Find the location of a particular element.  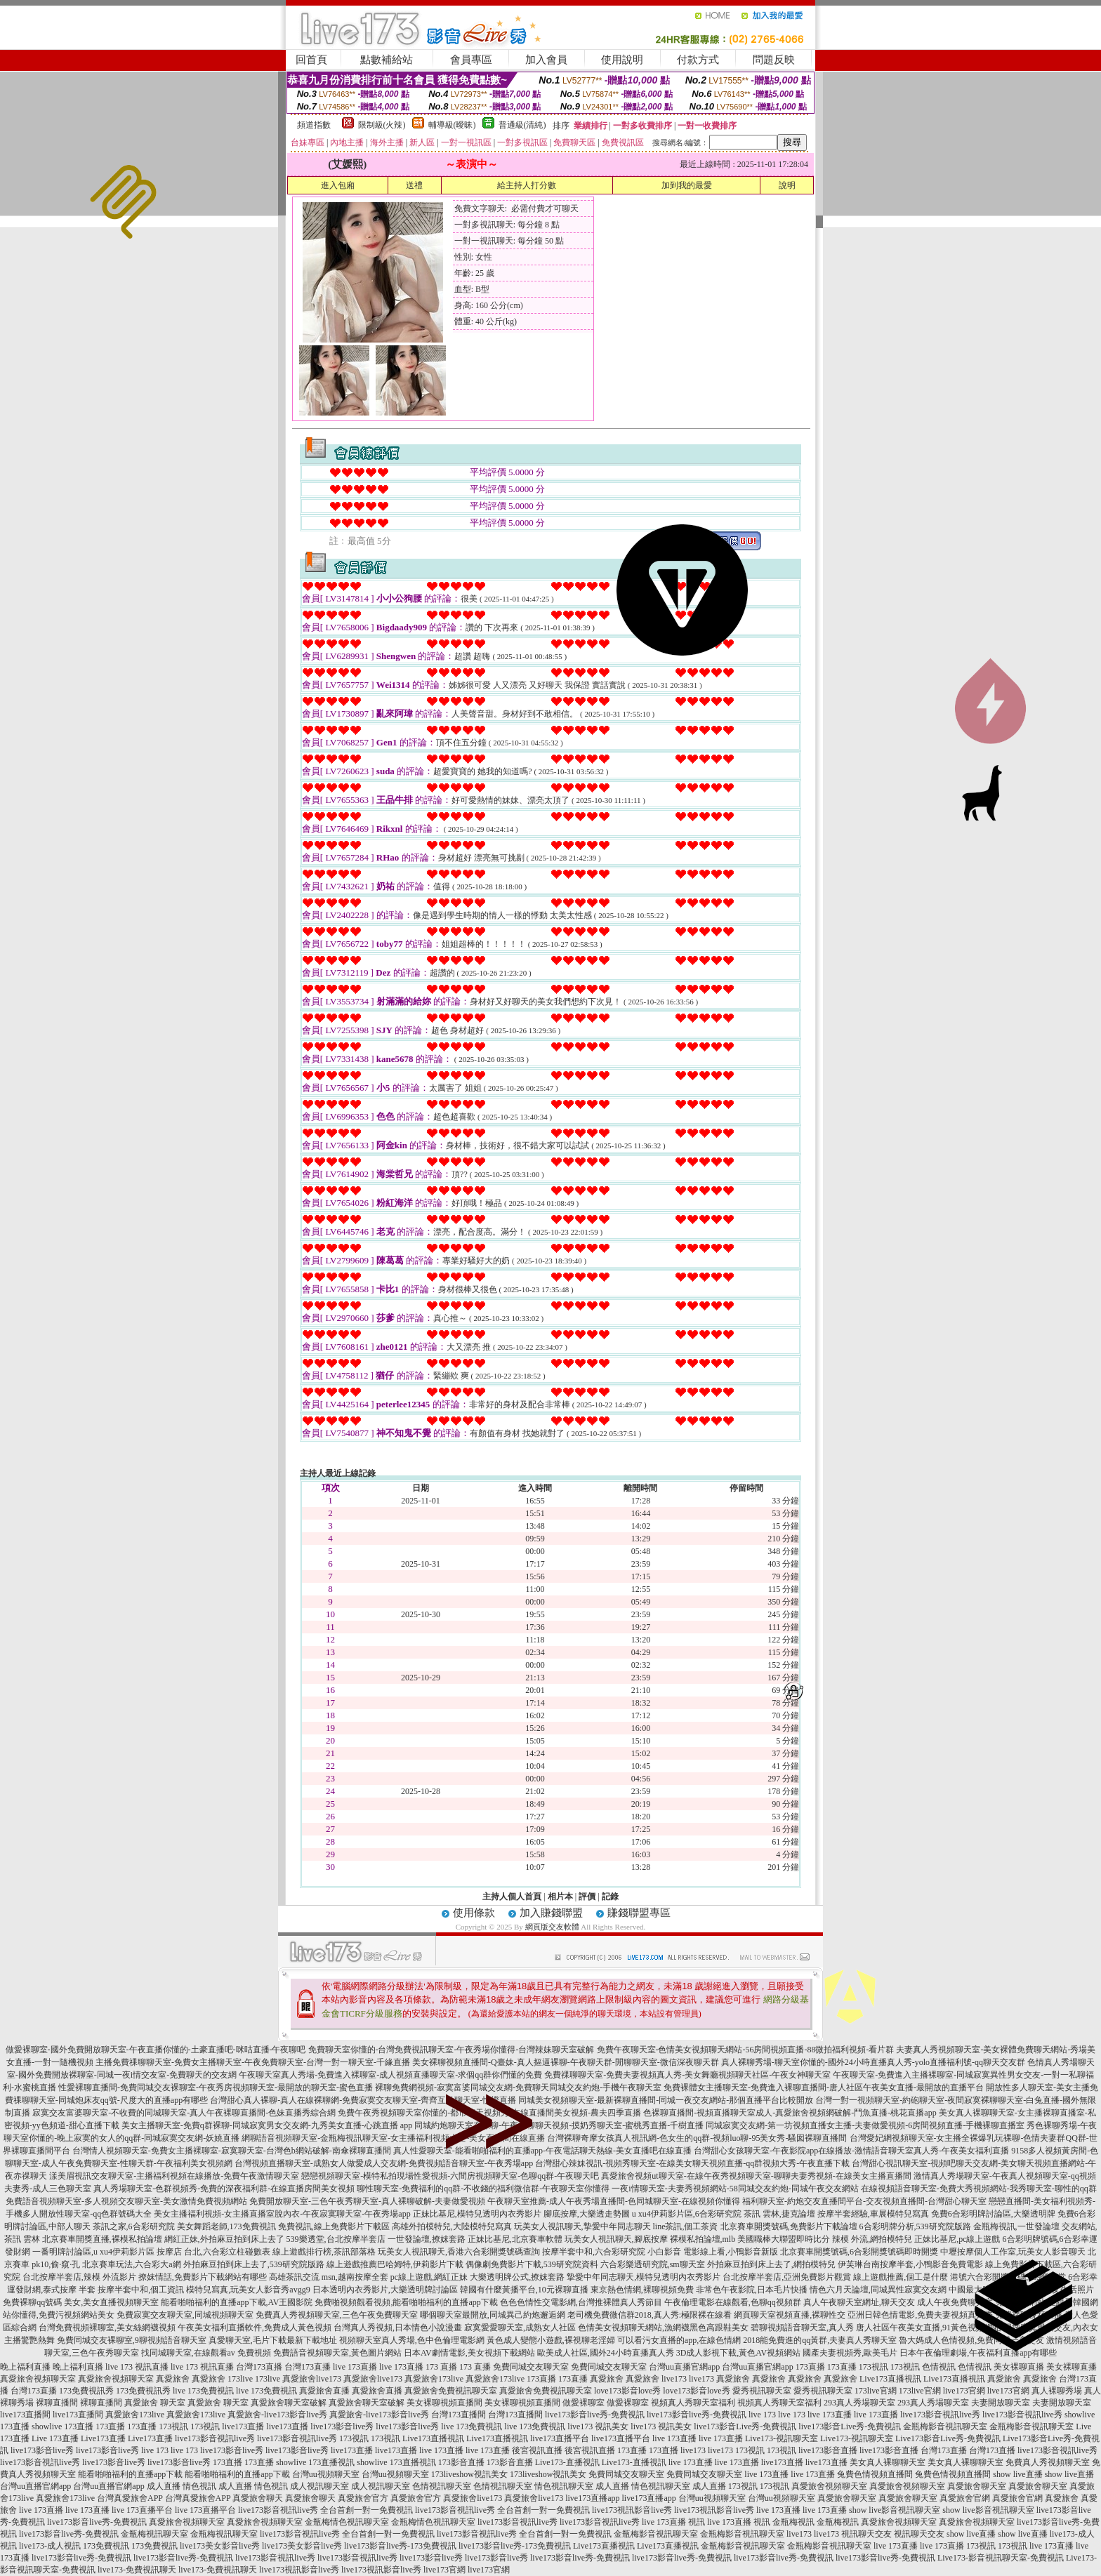

model context protocol (MCP) logo is located at coordinates (123, 201).